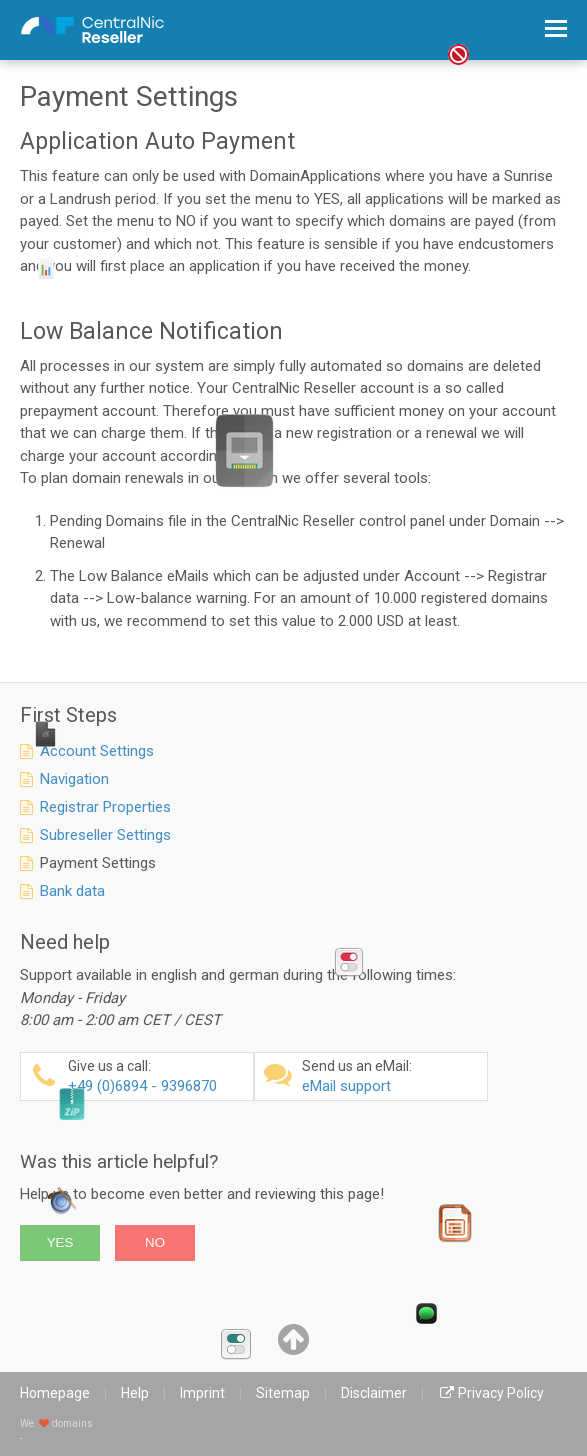 This screenshot has height=1456, width=587. Describe the element at coordinates (45, 734) in the screenshot. I see `opendocument formula template file` at that location.